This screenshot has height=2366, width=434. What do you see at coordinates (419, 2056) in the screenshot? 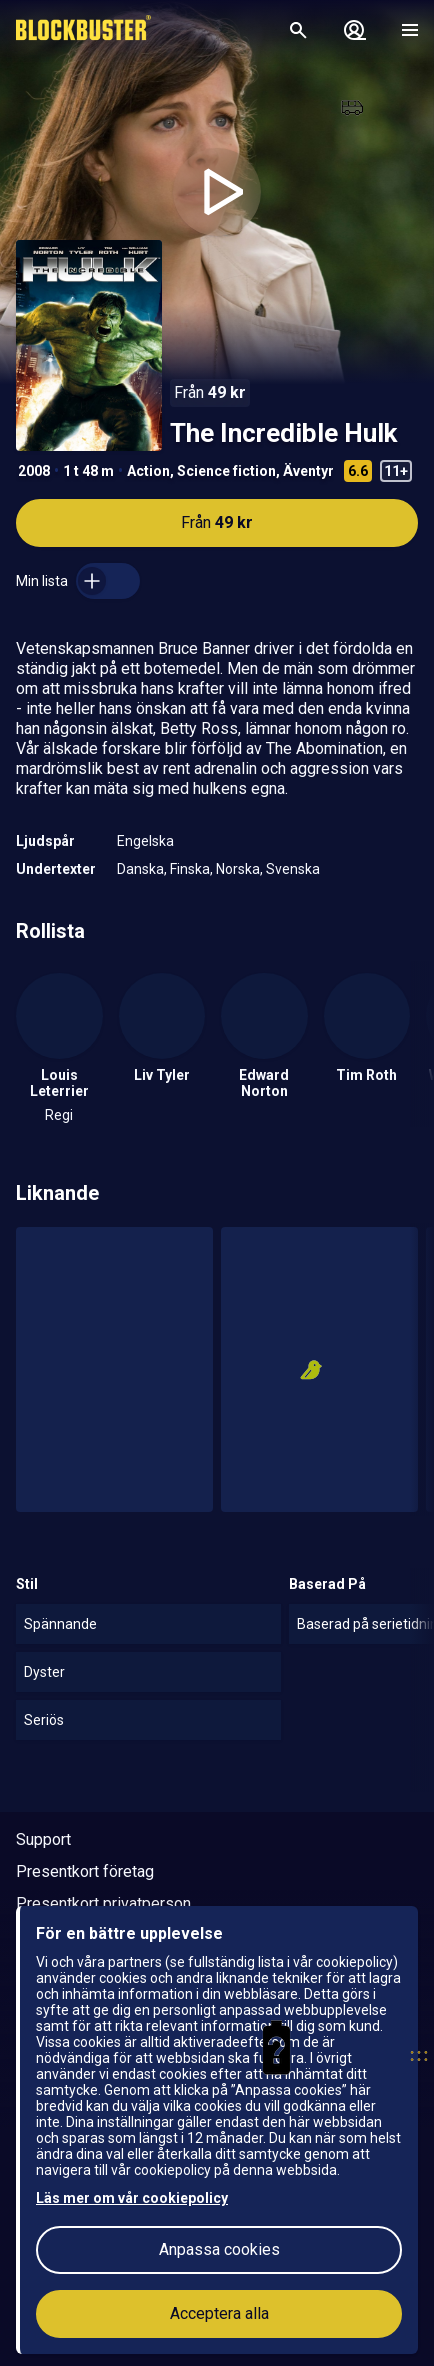
I see `drag to reorder or rearrange items` at bounding box center [419, 2056].